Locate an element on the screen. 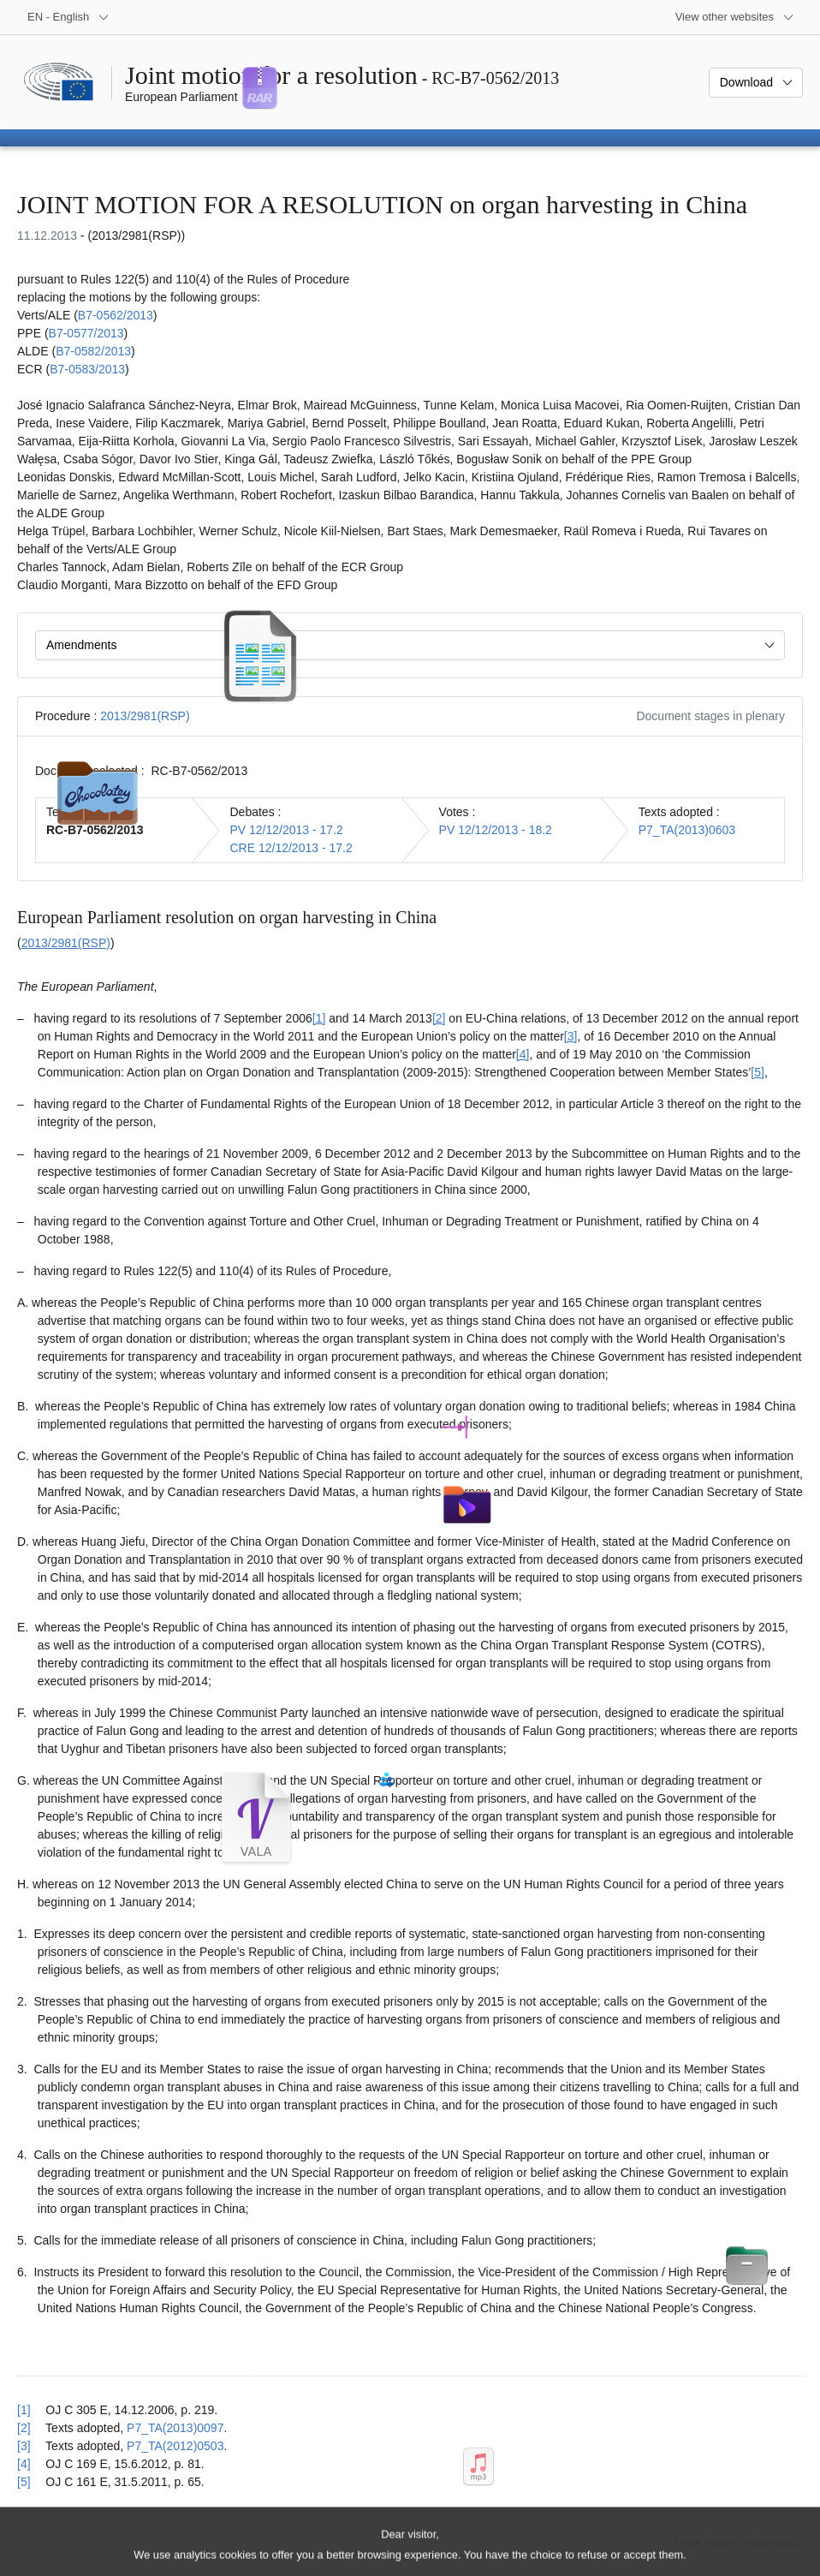  indicates shared access or multiple users is located at coordinates (386, 1779).